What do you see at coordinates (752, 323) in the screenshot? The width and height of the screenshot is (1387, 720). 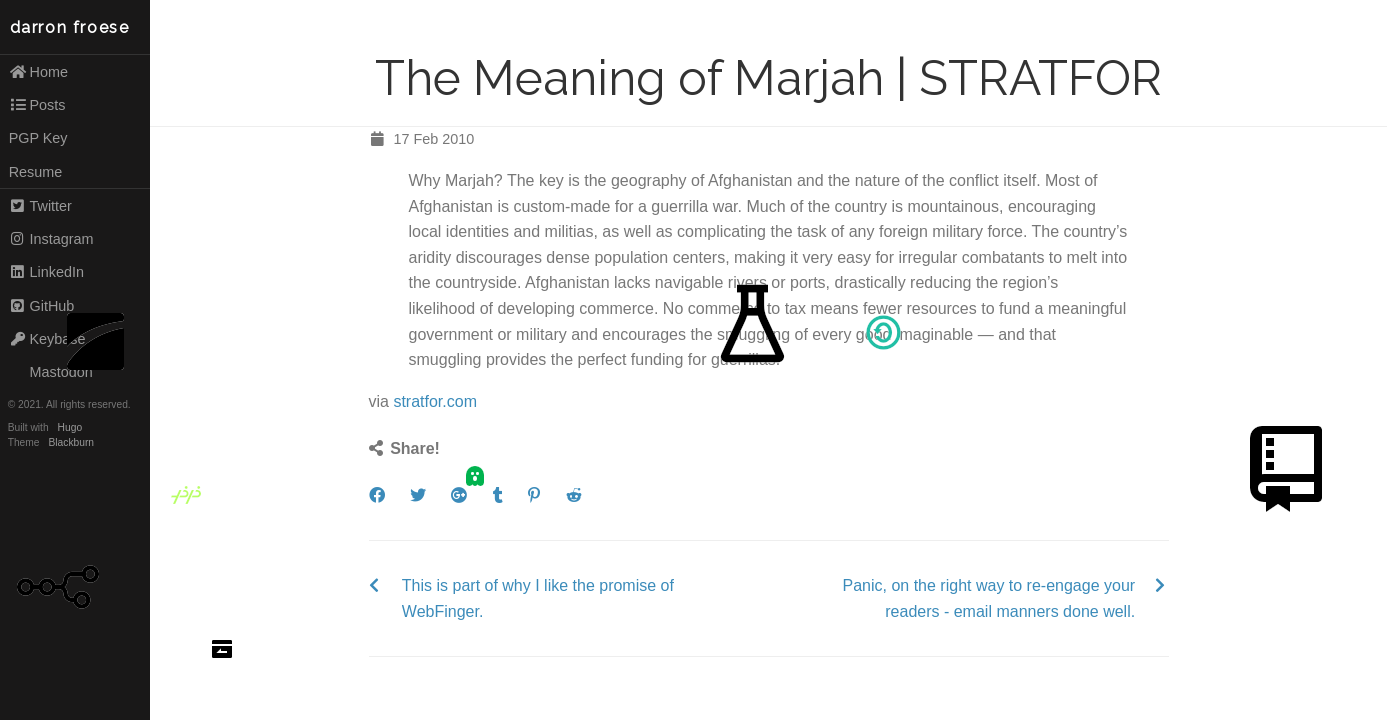 I see `access laboratory or science features` at bounding box center [752, 323].